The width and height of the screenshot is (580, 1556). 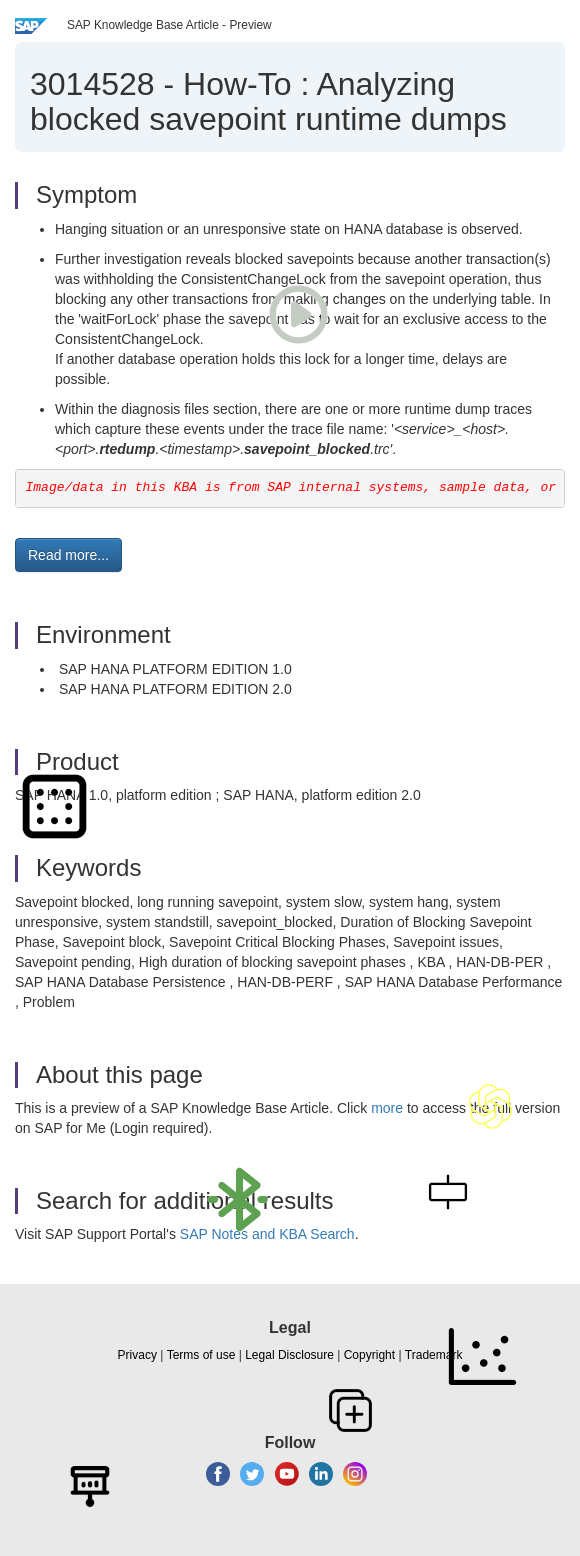 What do you see at coordinates (239, 1199) in the screenshot?
I see `indicates an active bluetooth connection` at bounding box center [239, 1199].